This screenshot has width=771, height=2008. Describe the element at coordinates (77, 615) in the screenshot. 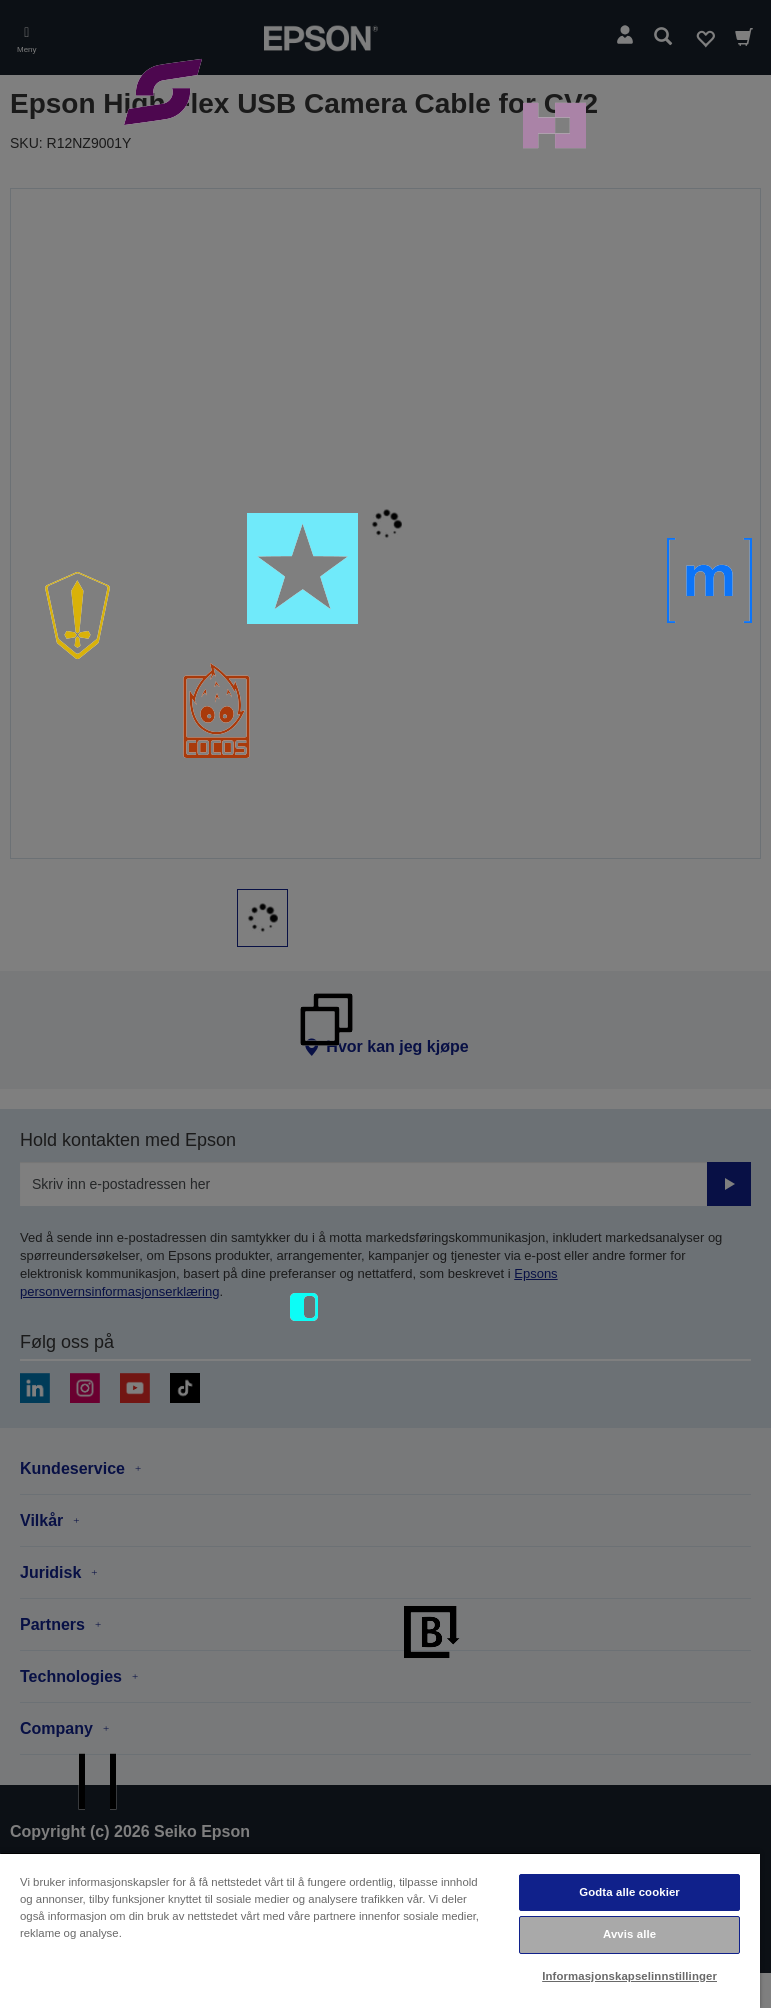

I see `launch heroic games launcher` at that location.